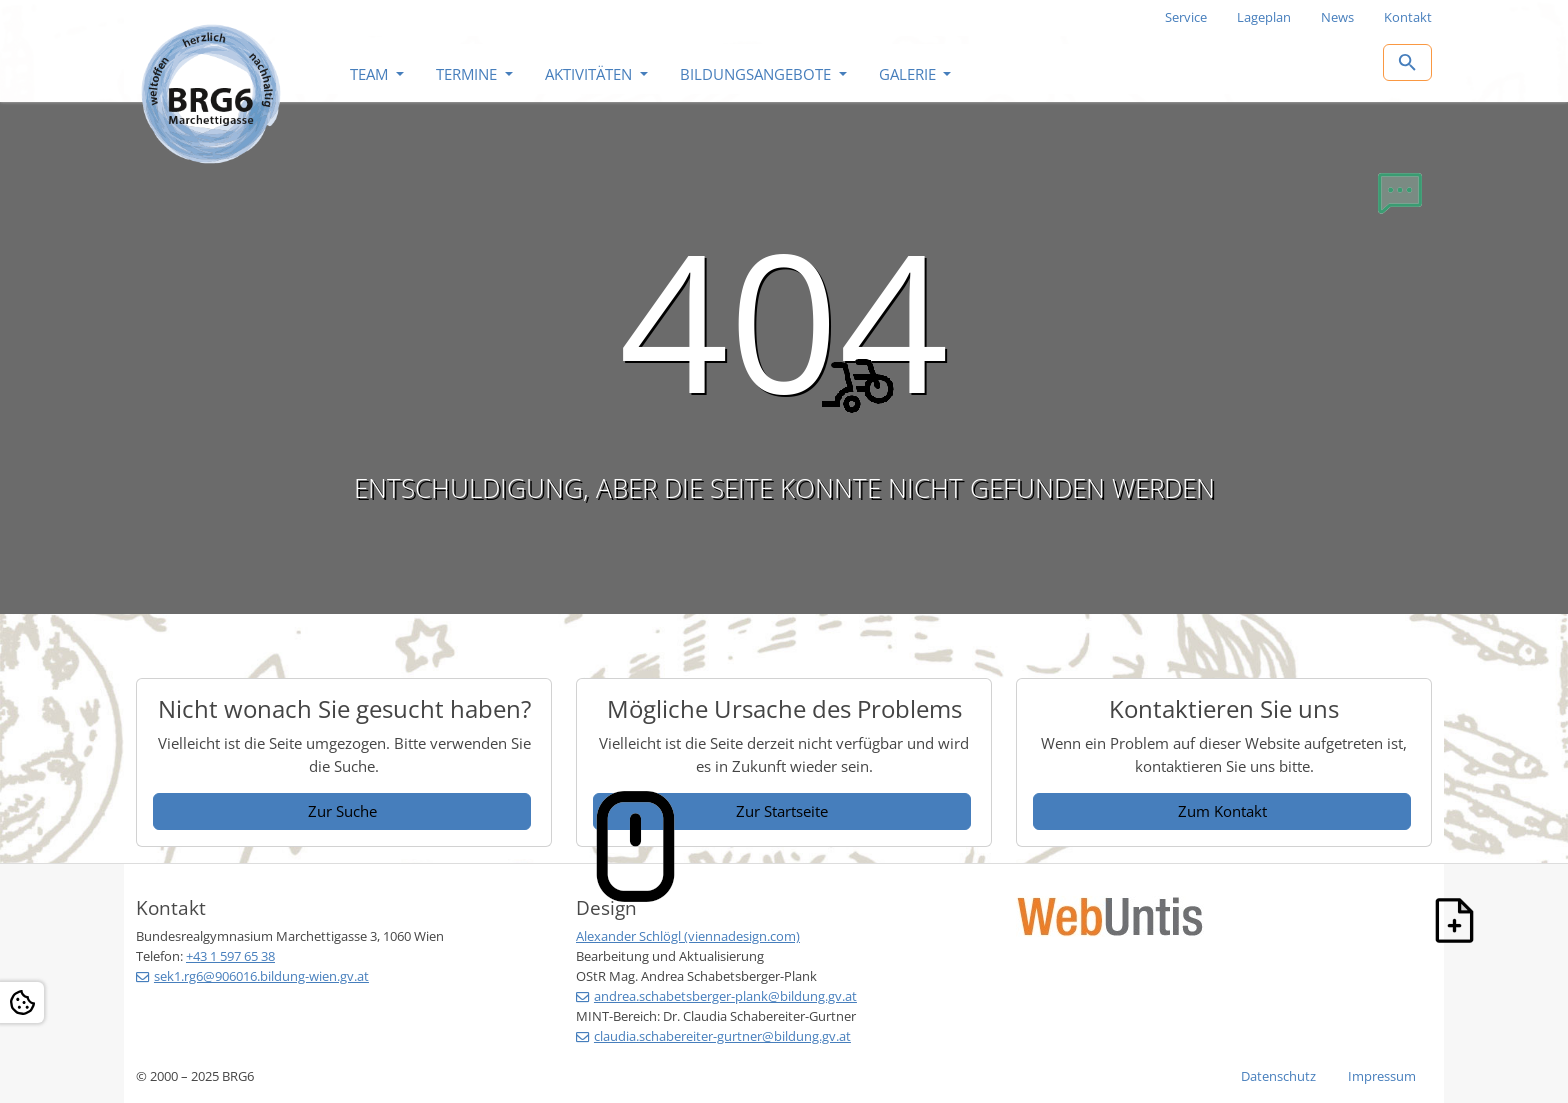  I want to click on mouse input device settings, so click(635, 846).